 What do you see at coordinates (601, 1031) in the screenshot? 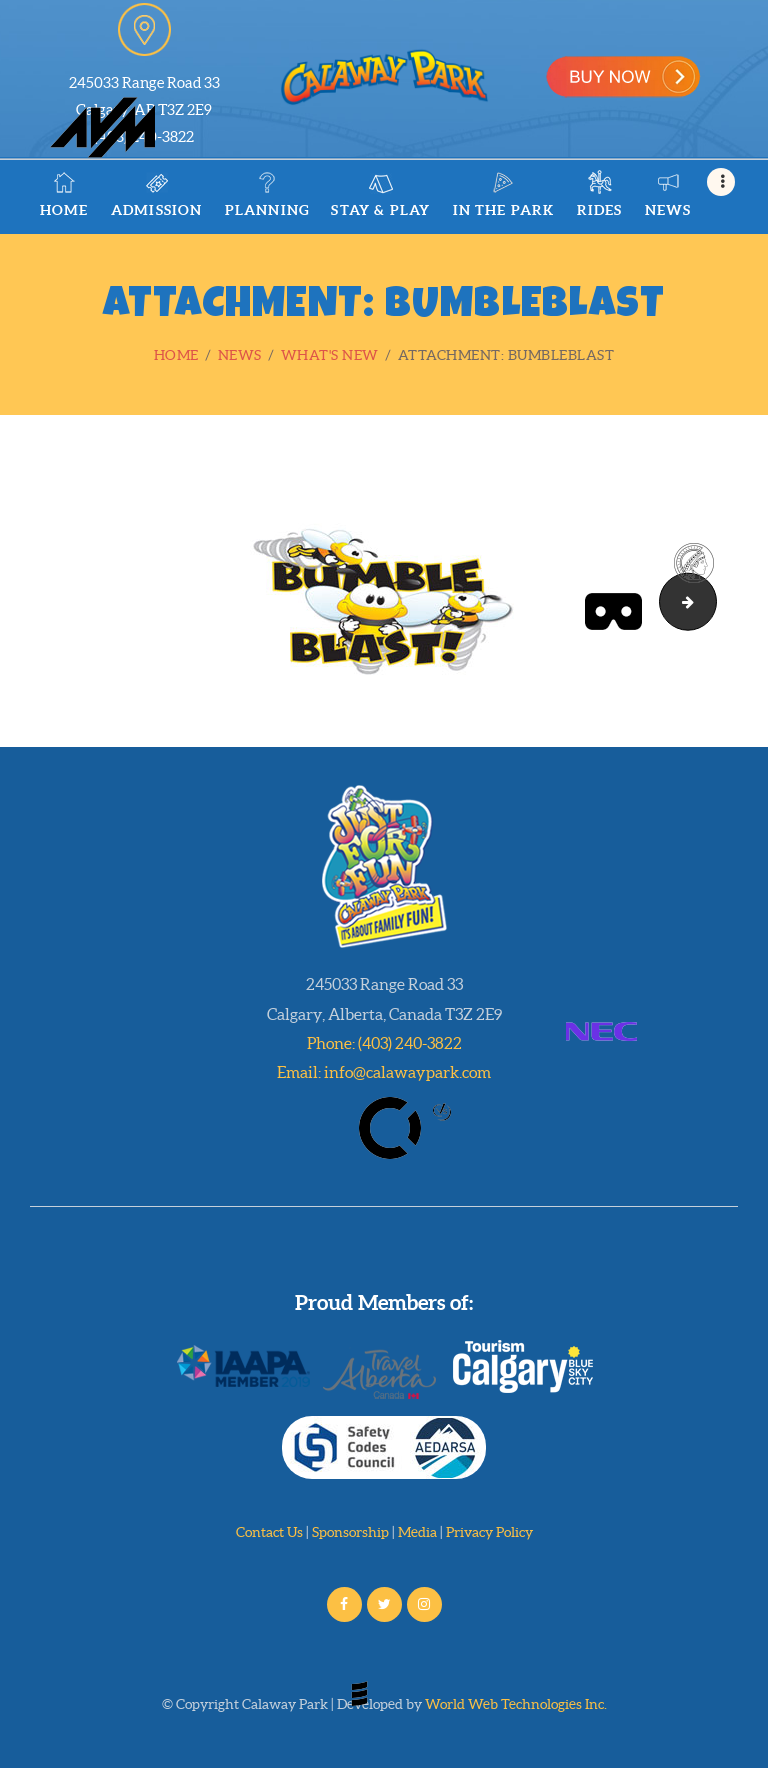
I see `NEC corporation brand logo` at bounding box center [601, 1031].